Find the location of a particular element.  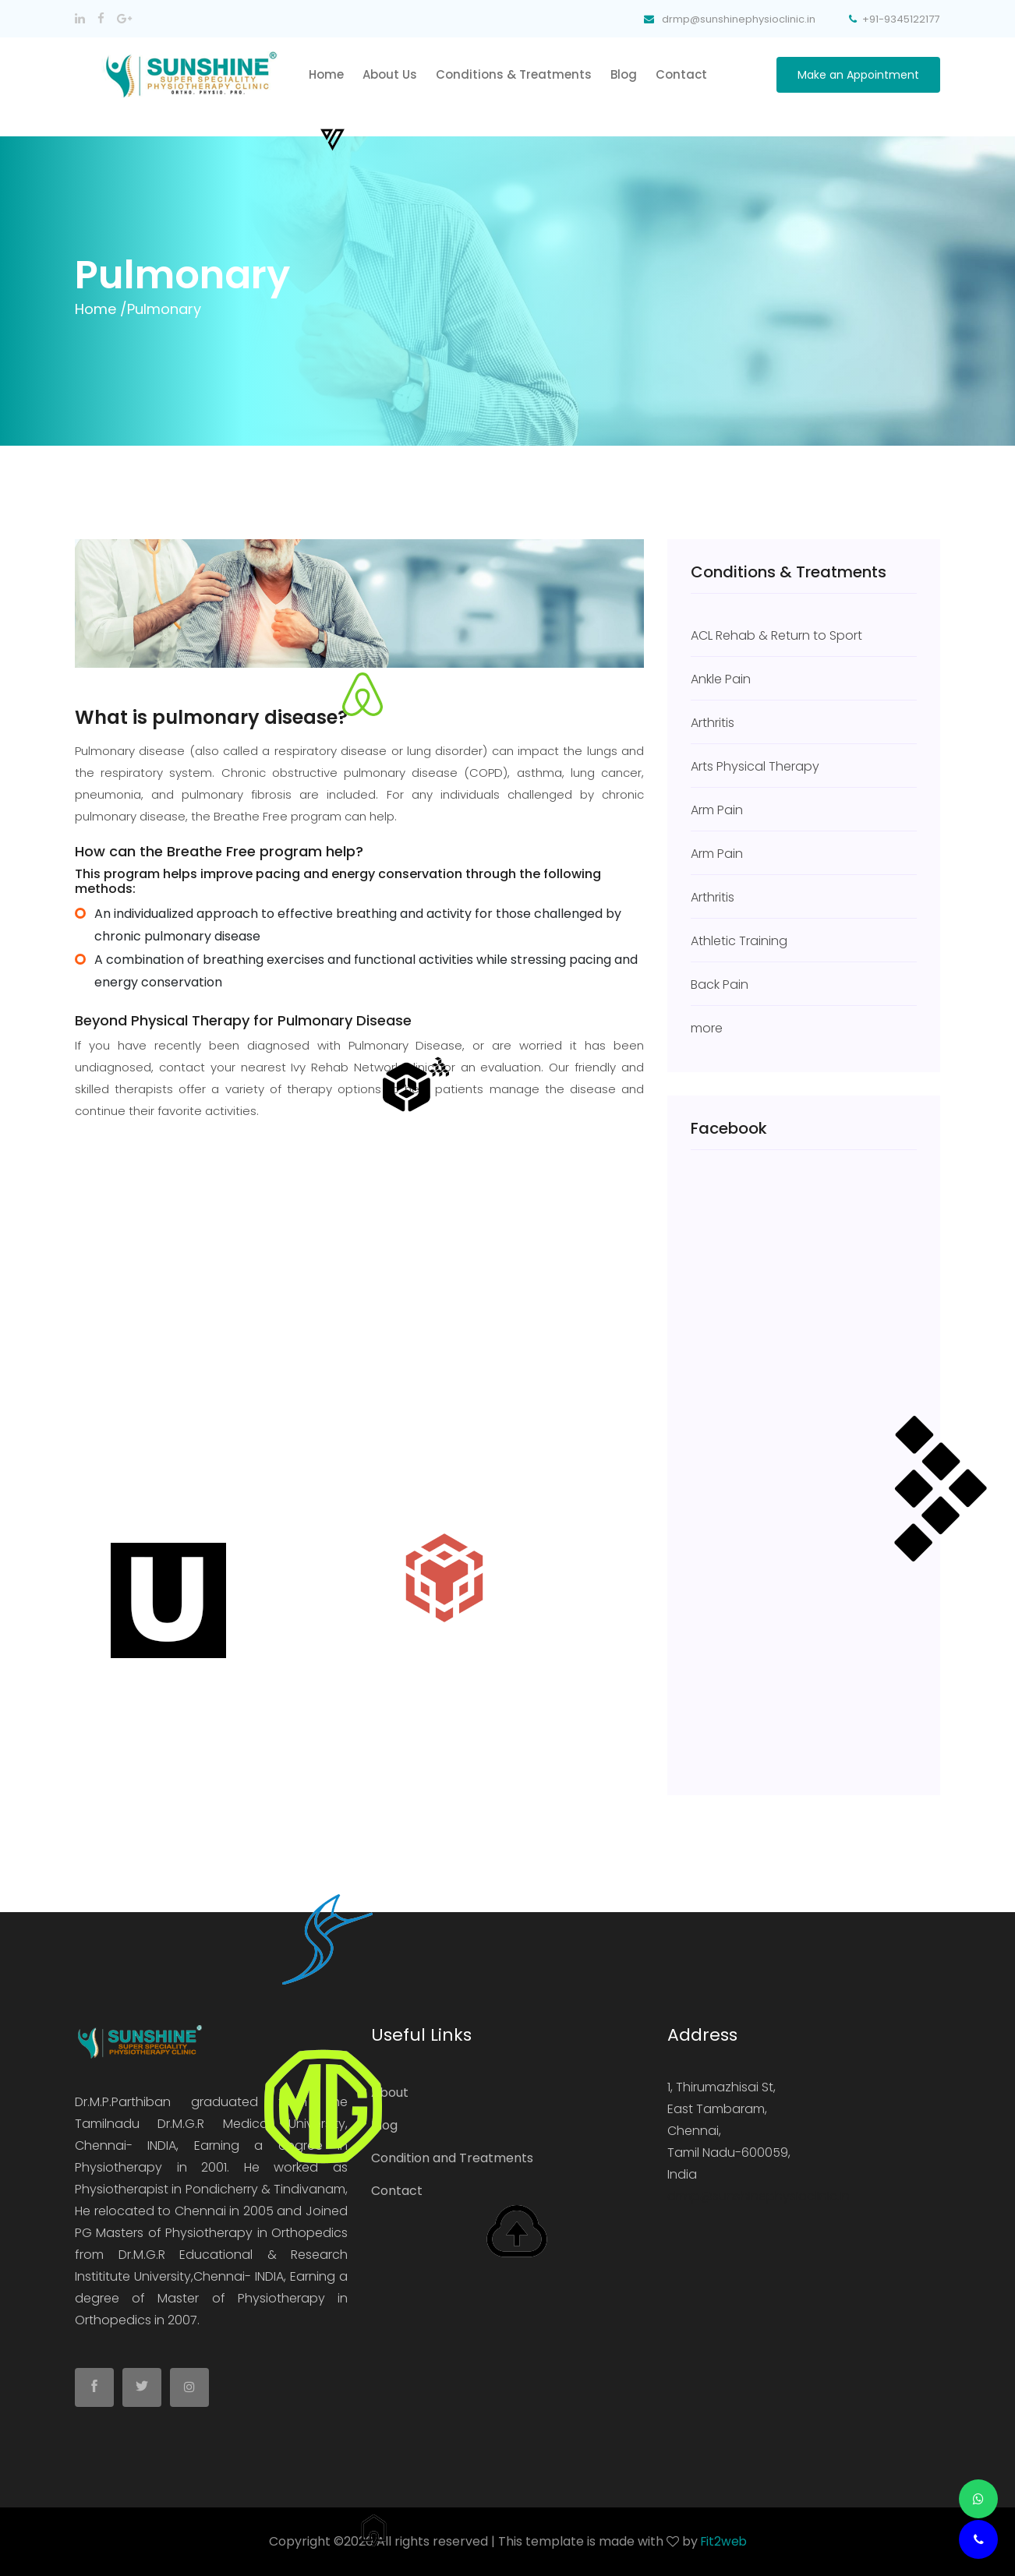

kubespray project logo is located at coordinates (416, 1084).